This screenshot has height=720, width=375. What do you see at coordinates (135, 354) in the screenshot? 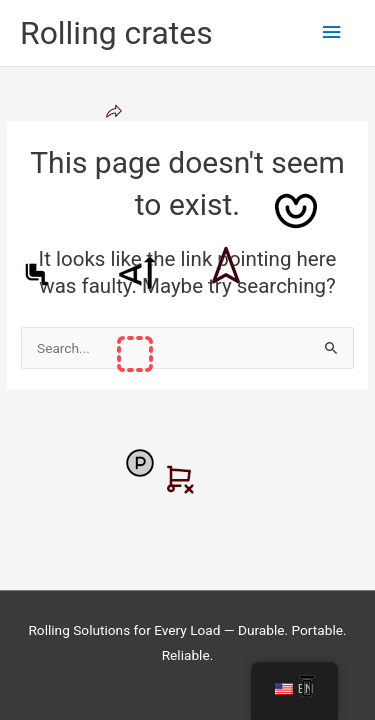
I see `create a selection area` at bounding box center [135, 354].